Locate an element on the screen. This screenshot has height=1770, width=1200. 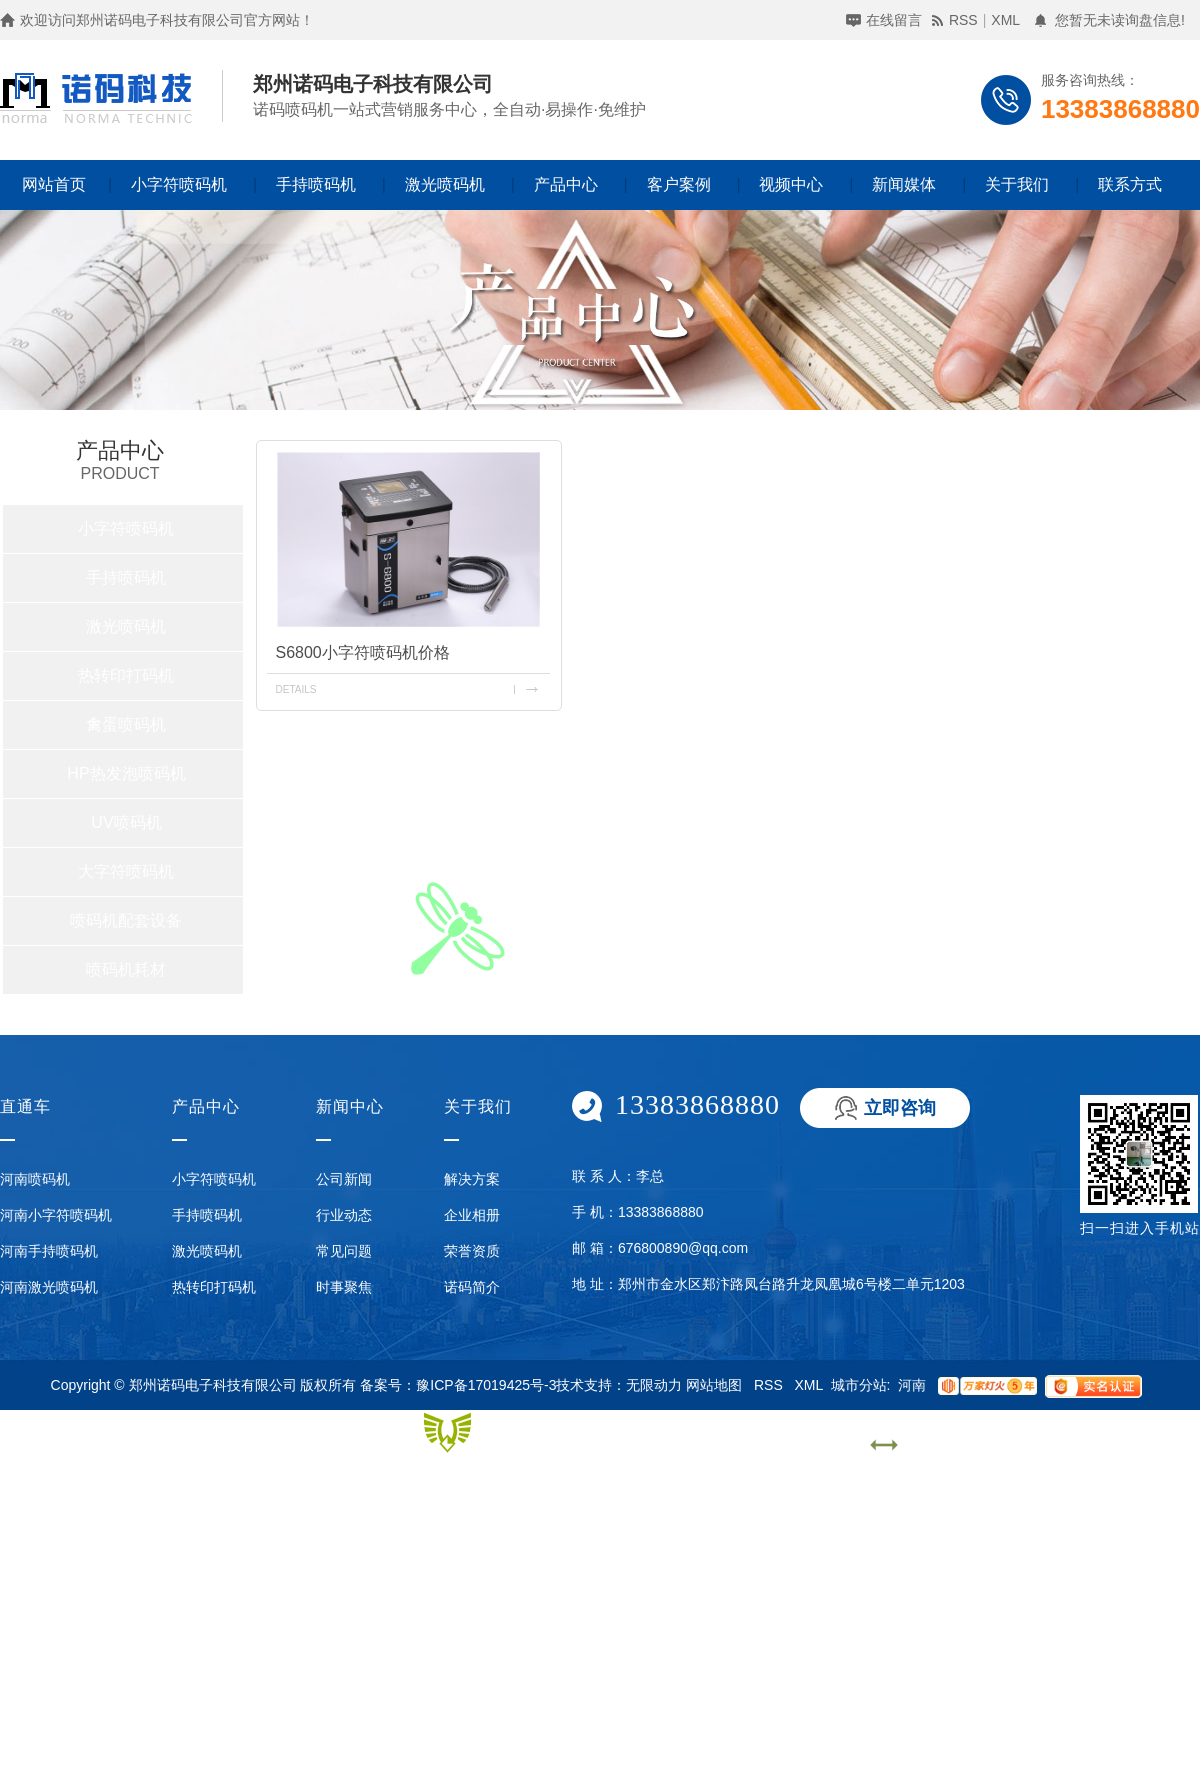
flip image horizontally is located at coordinates (884, 1445).